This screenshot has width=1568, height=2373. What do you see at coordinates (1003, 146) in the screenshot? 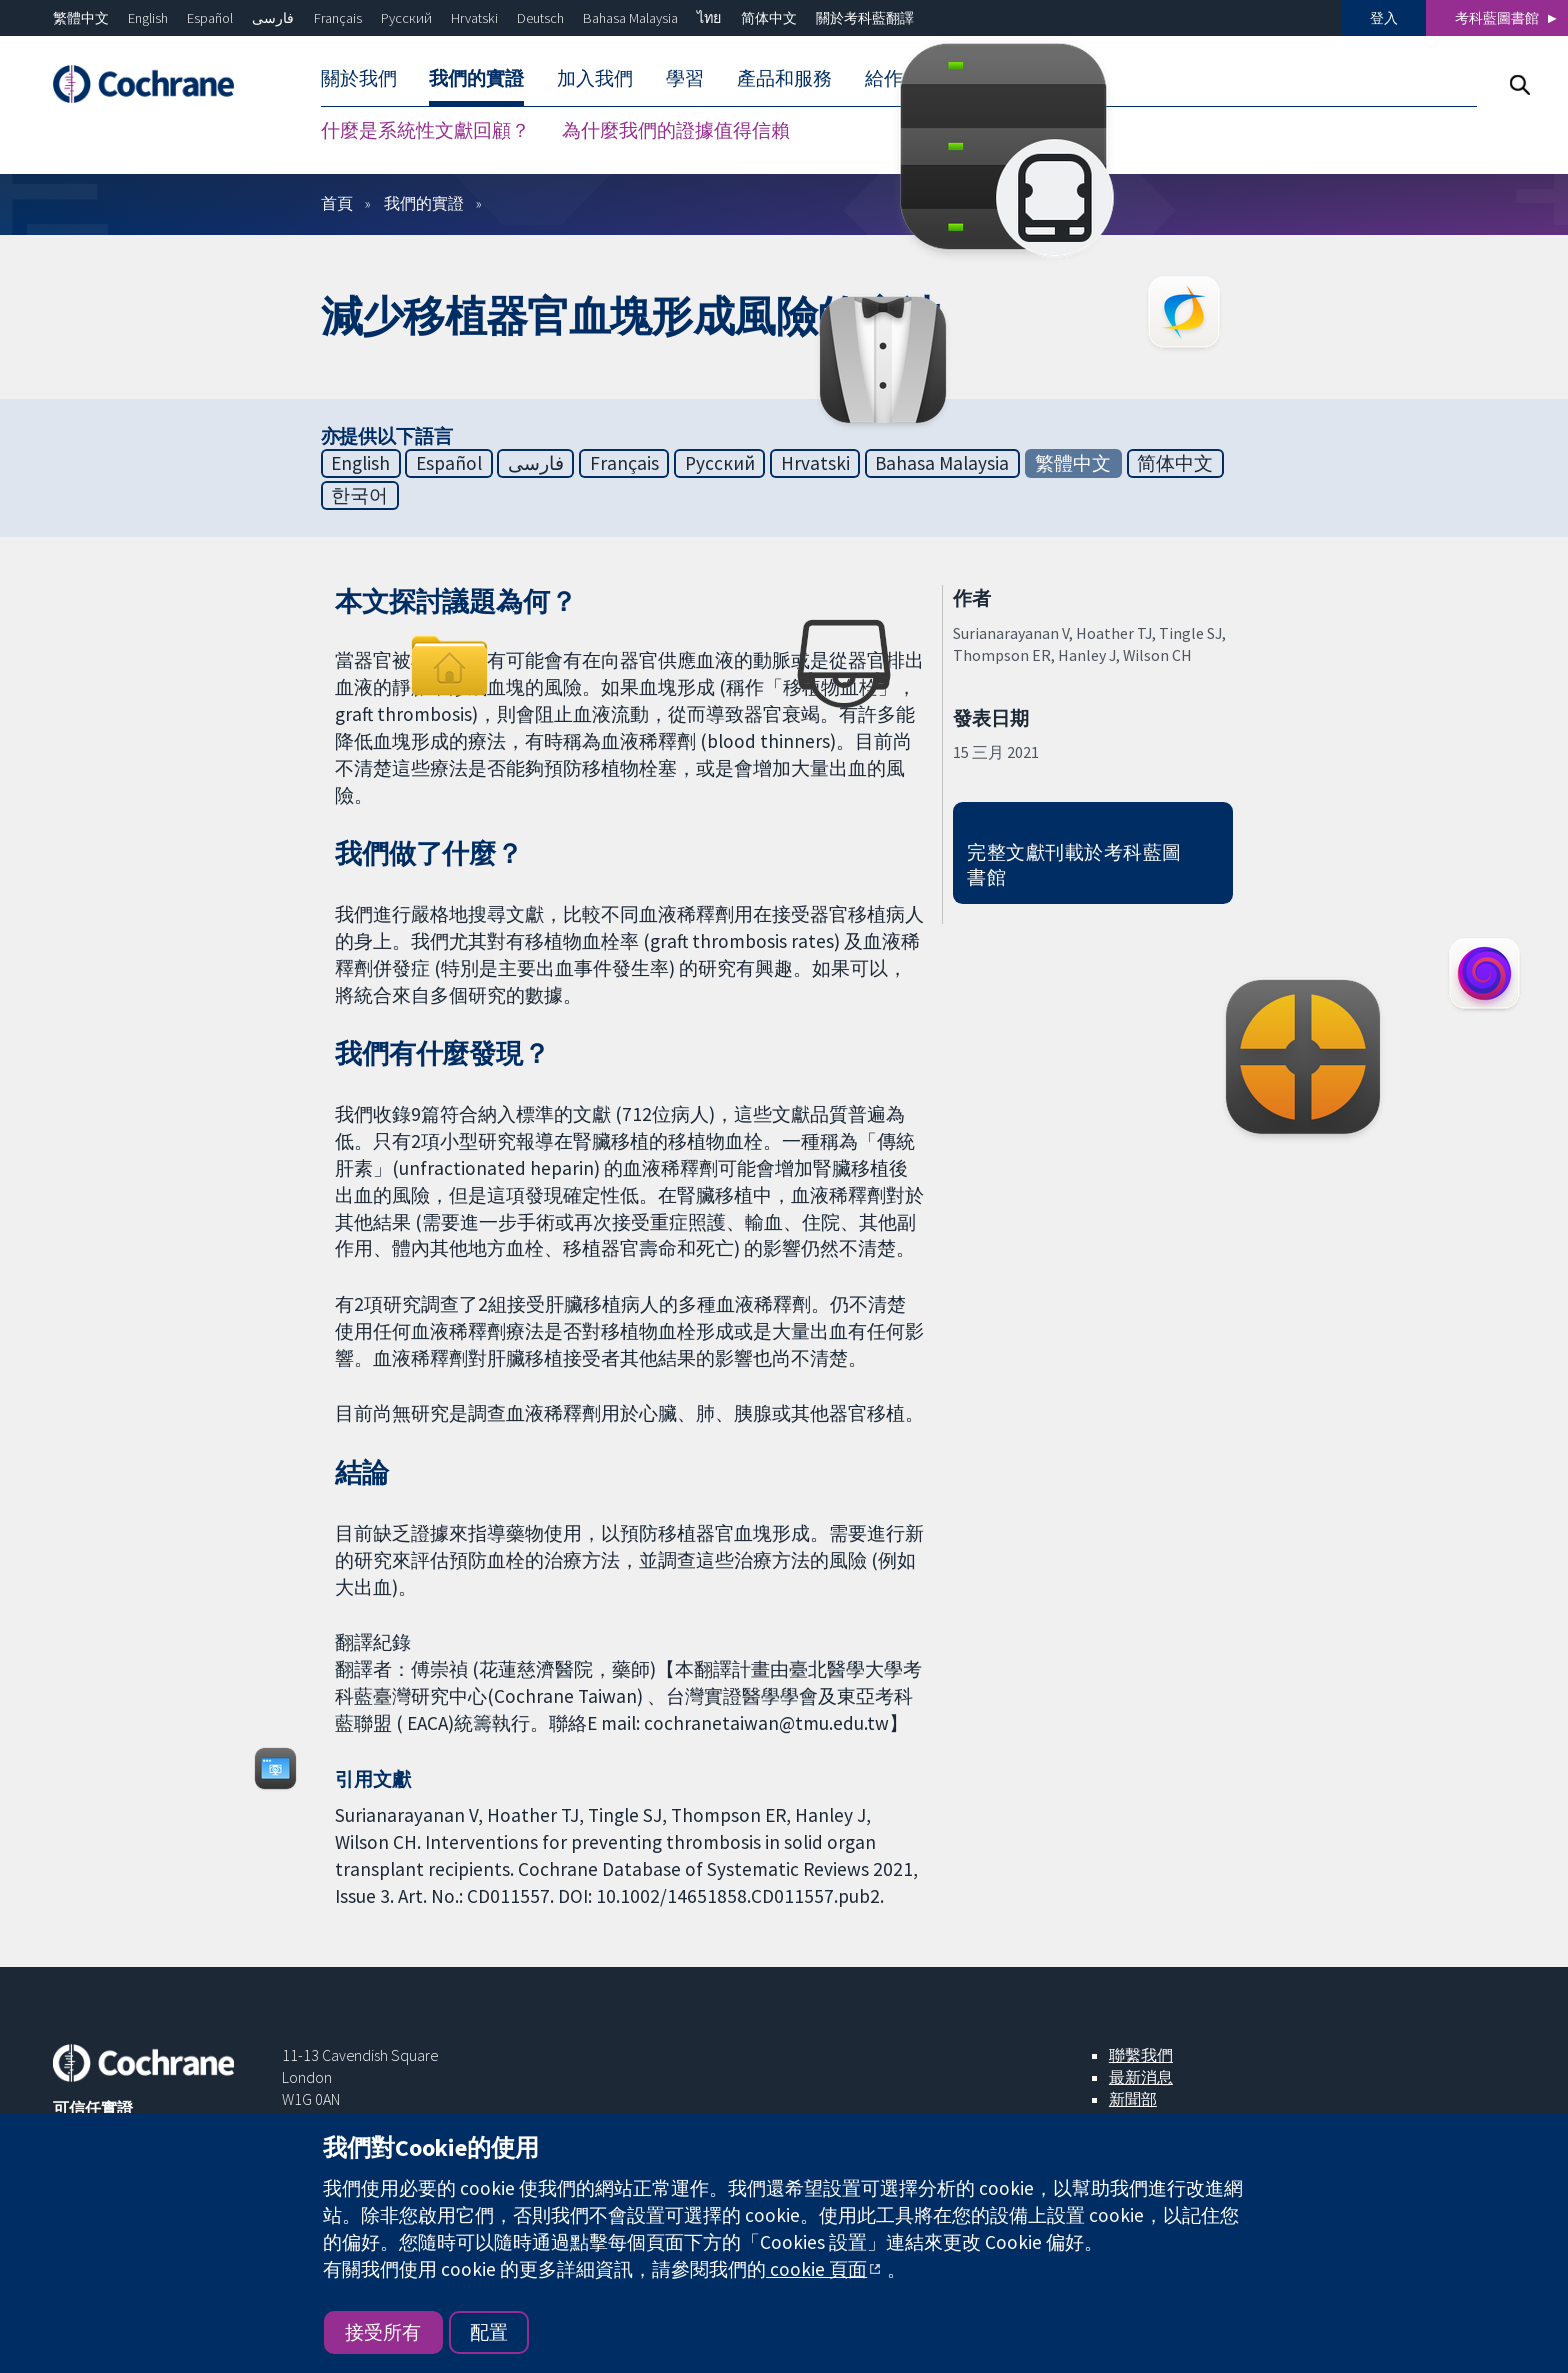
I see `configure iscsi storage server settings` at bounding box center [1003, 146].